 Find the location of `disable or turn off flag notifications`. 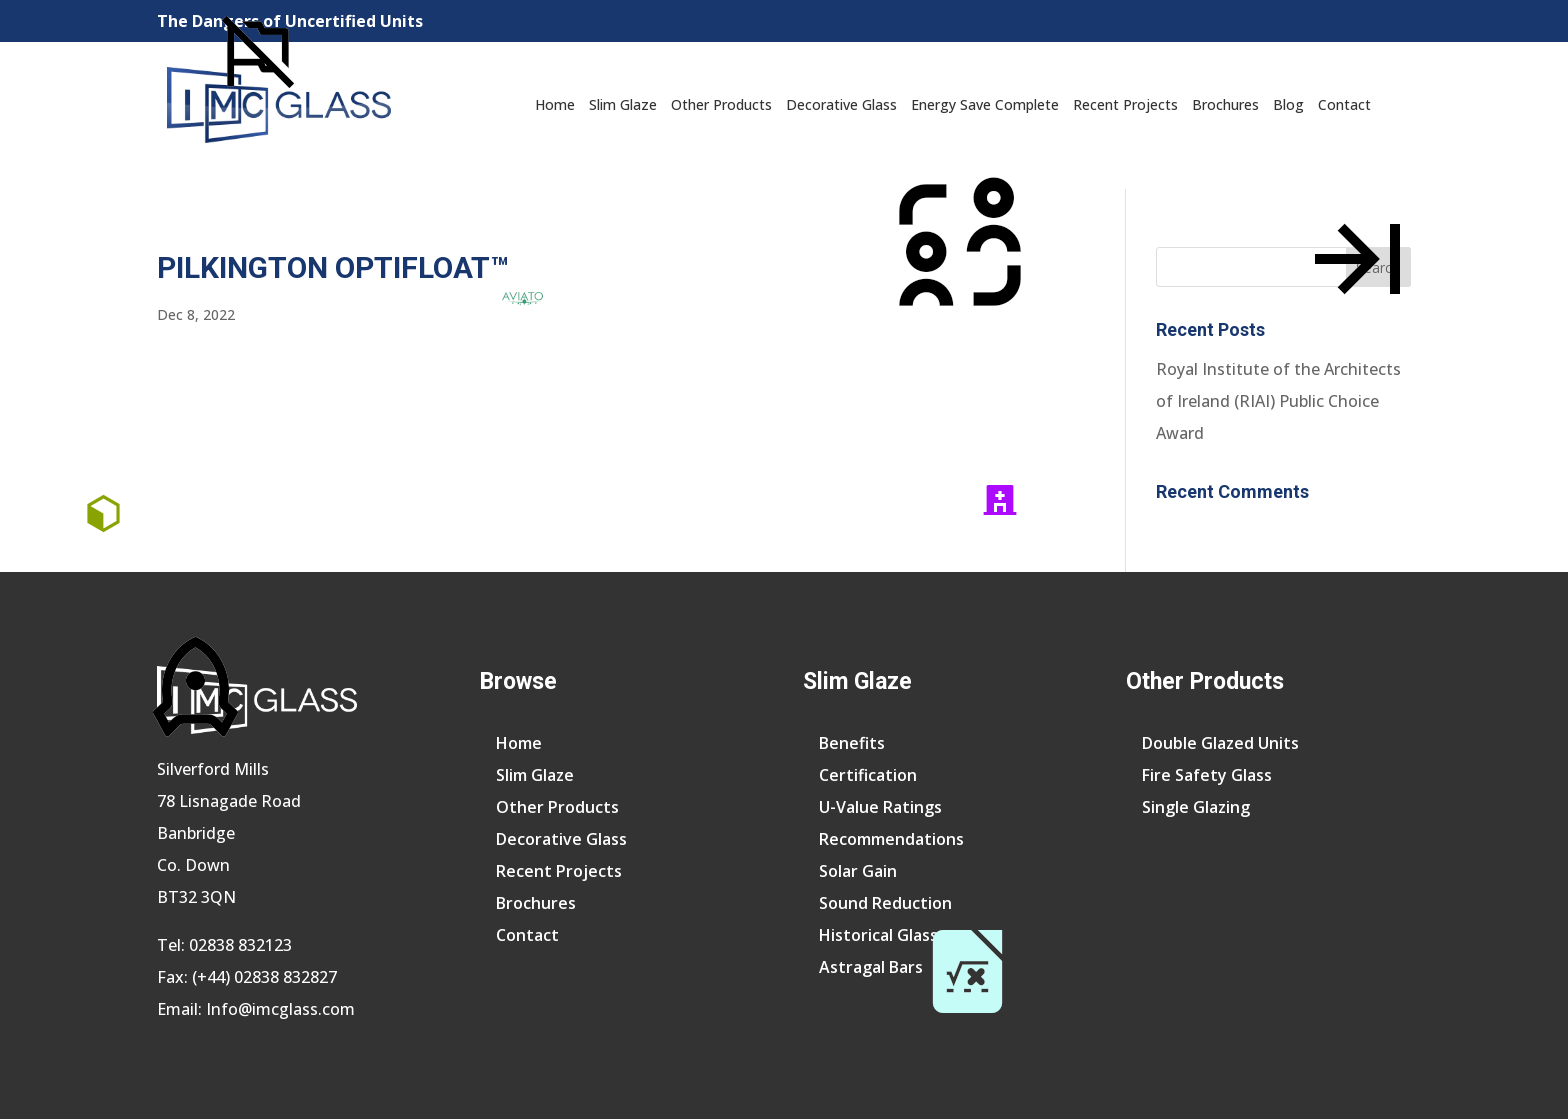

disable or turn off flag notifications is located at coordinates (258, 52).